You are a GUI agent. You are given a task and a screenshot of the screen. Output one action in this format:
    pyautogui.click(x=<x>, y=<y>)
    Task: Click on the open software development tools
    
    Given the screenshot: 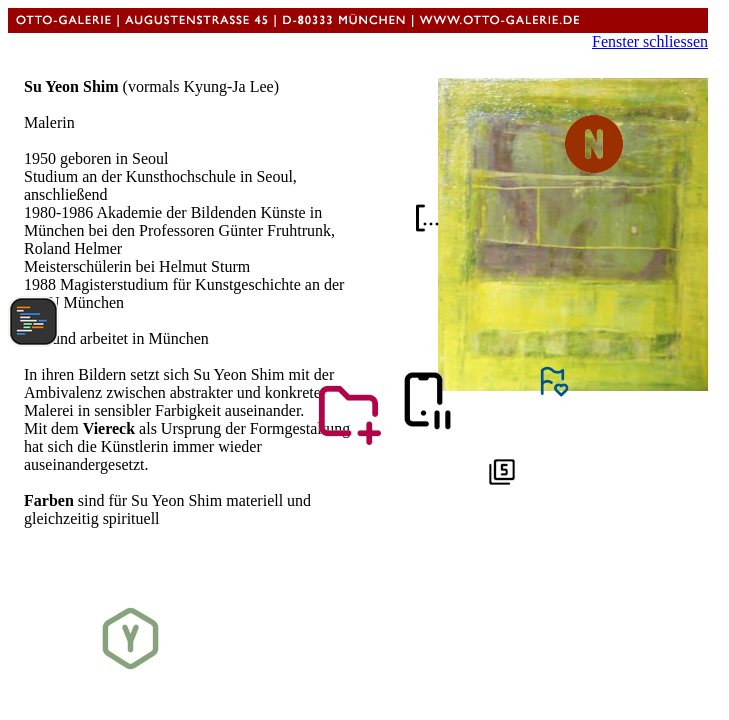 What is the action you would take?
    pyautogui.click(x=33, y=321)
    